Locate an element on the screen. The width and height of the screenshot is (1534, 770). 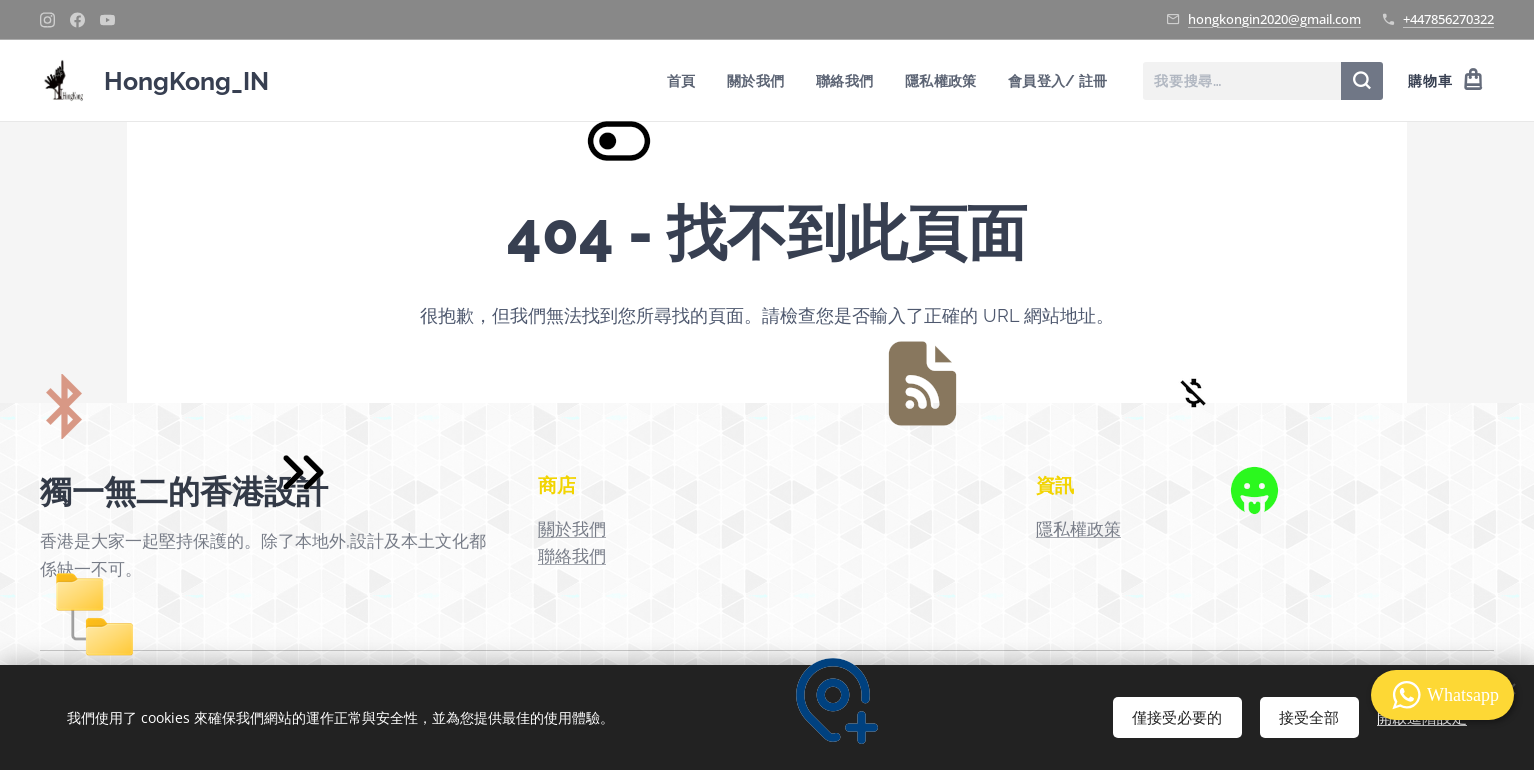
access RSS feed file is located at coordinates (922, 383).